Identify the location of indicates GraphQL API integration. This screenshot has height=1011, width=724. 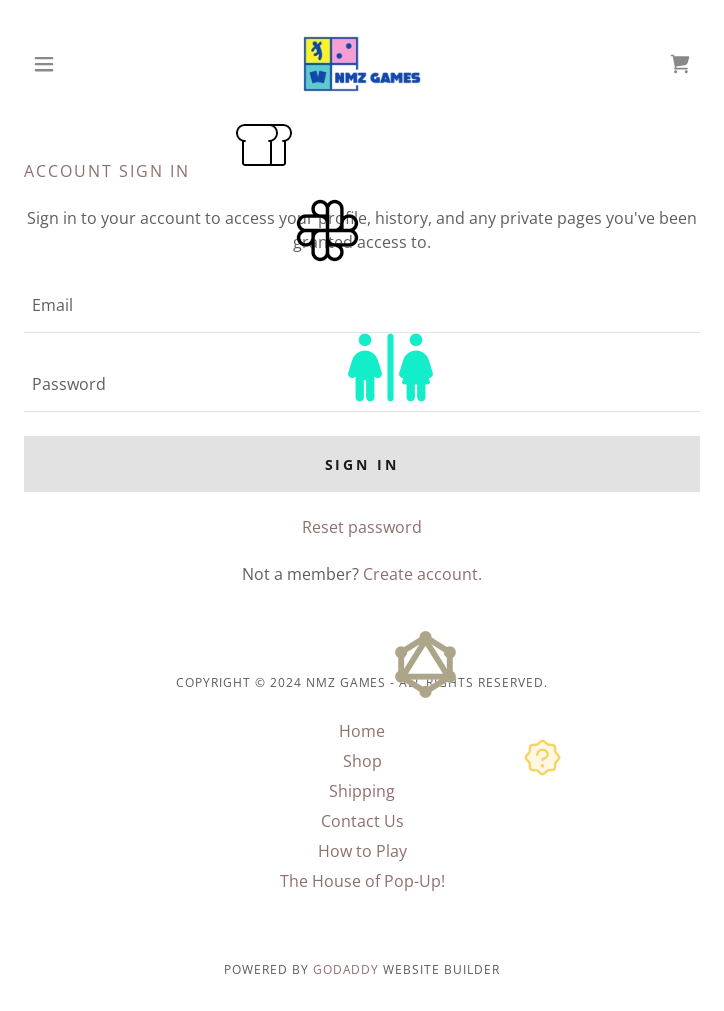
(425, 664).